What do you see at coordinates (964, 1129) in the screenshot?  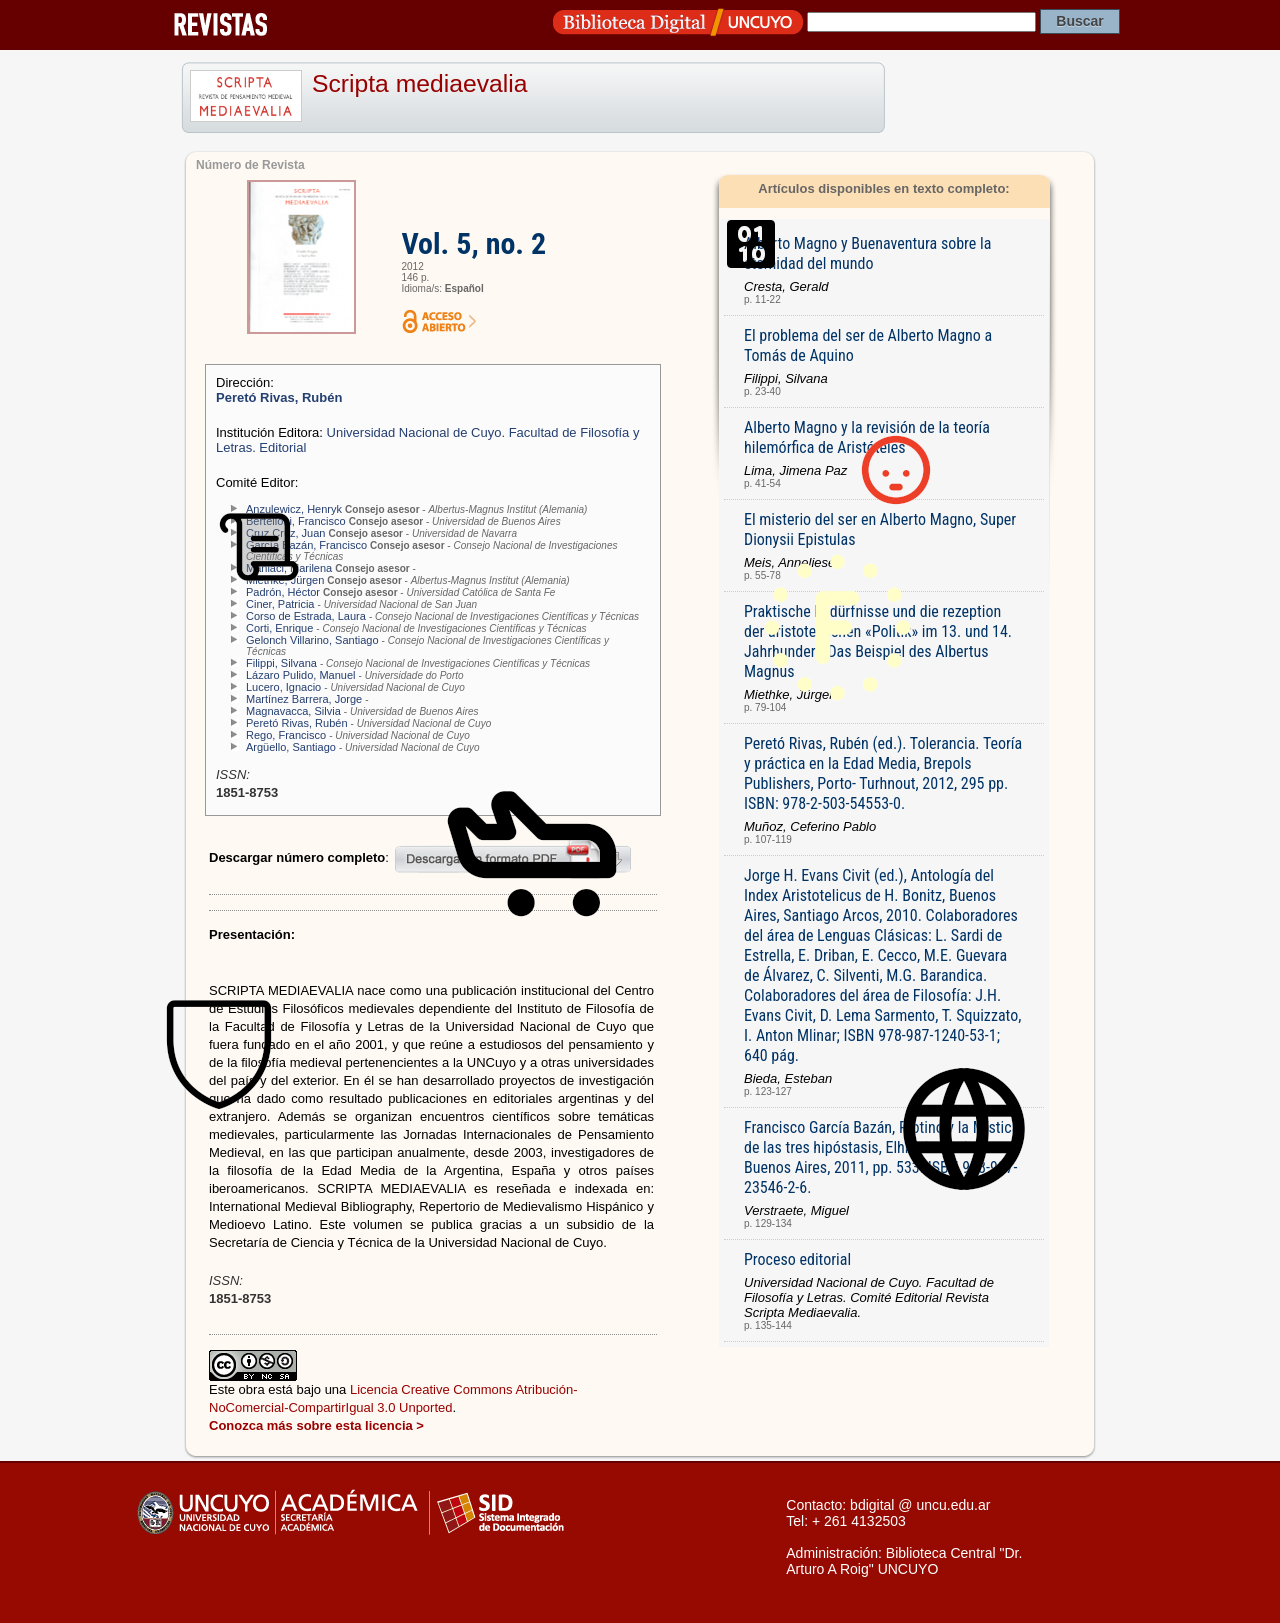 I see `switch to global or worldwide view` at bounding box center [964, 1129].